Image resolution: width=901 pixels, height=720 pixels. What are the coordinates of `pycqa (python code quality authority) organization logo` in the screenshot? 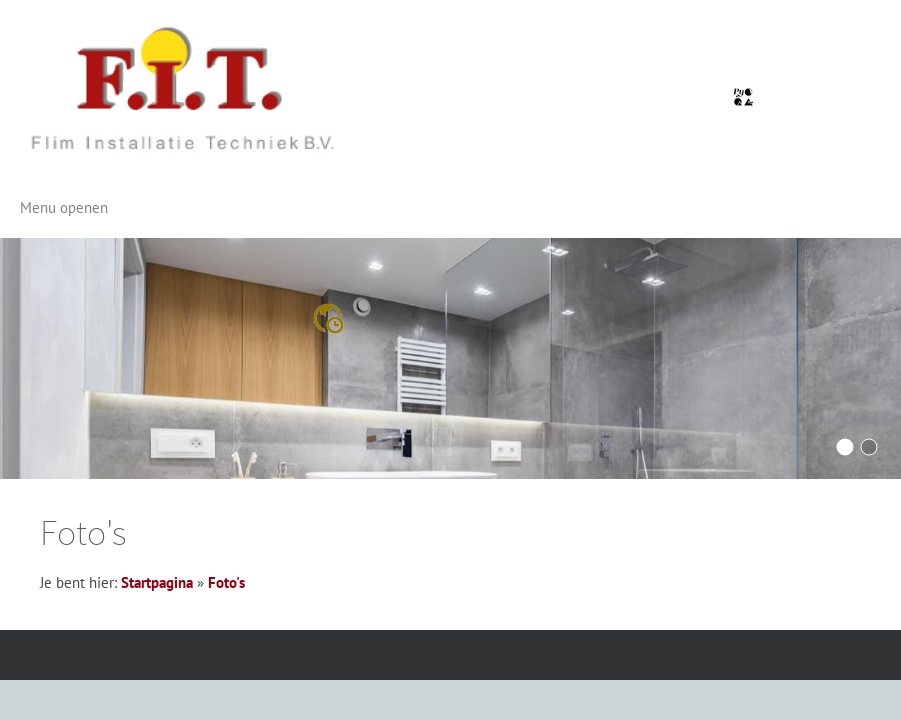 It's located at (743, 97).